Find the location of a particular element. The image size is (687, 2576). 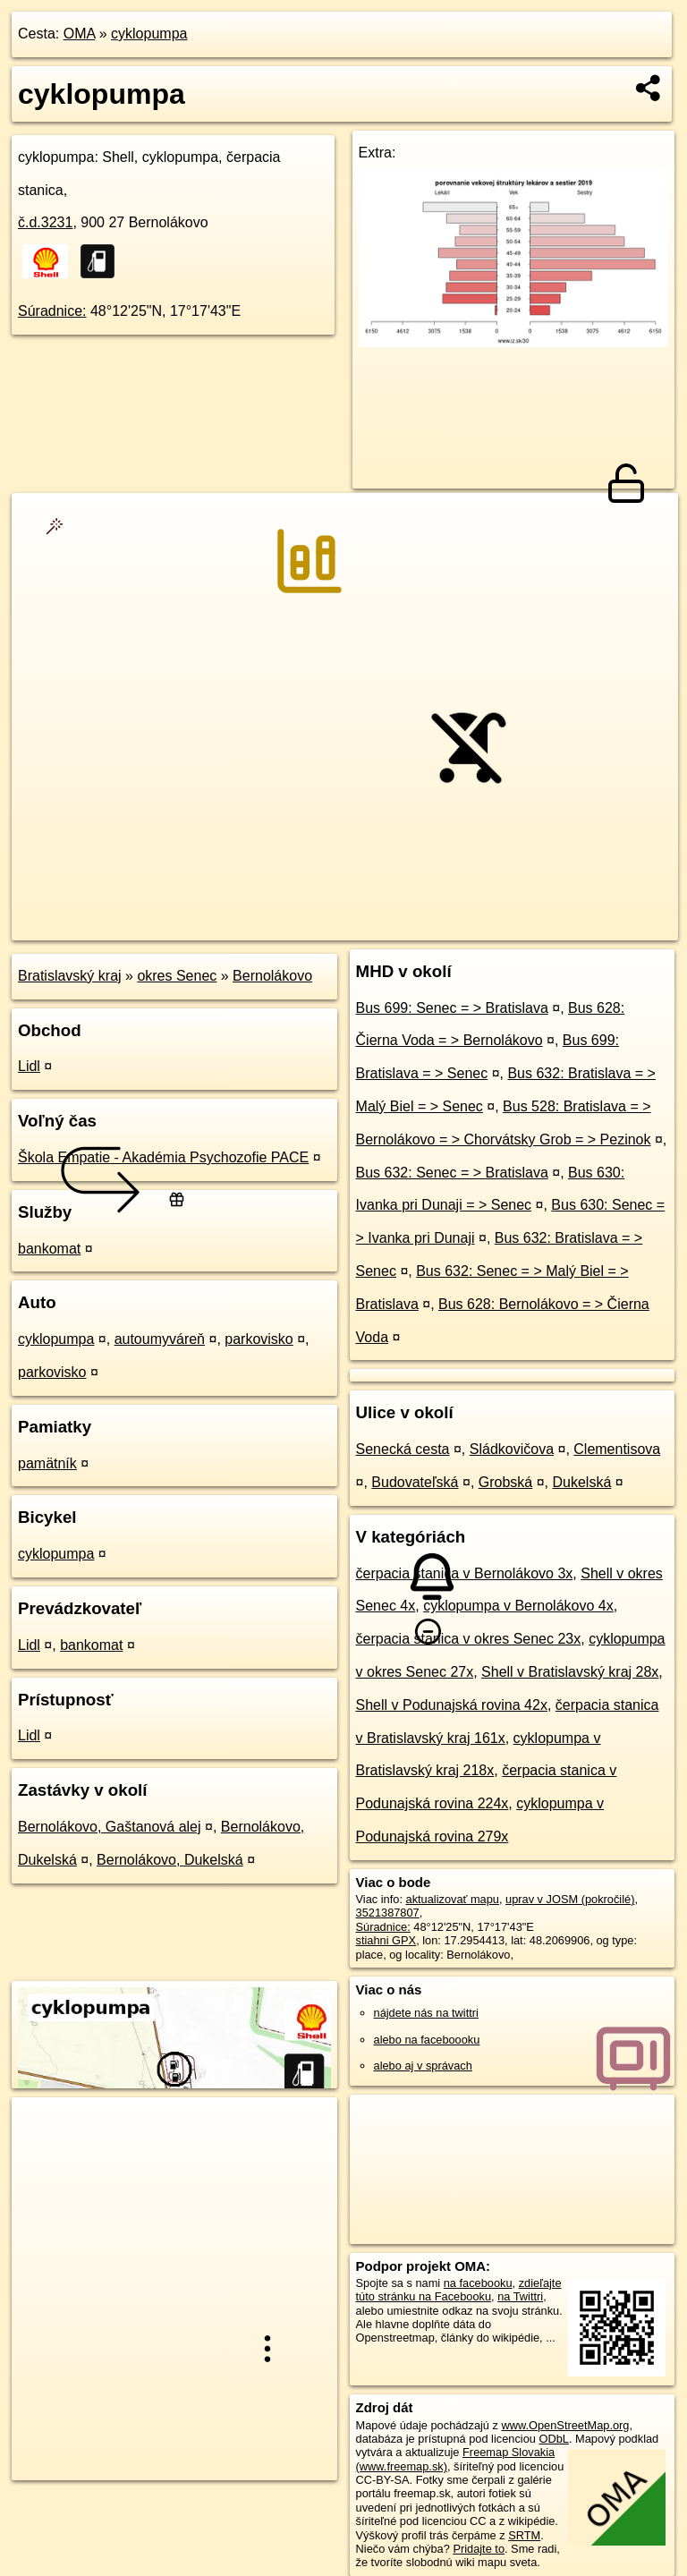

access microwave or kitchen appliance controls is located at coordinates (633, 2057).